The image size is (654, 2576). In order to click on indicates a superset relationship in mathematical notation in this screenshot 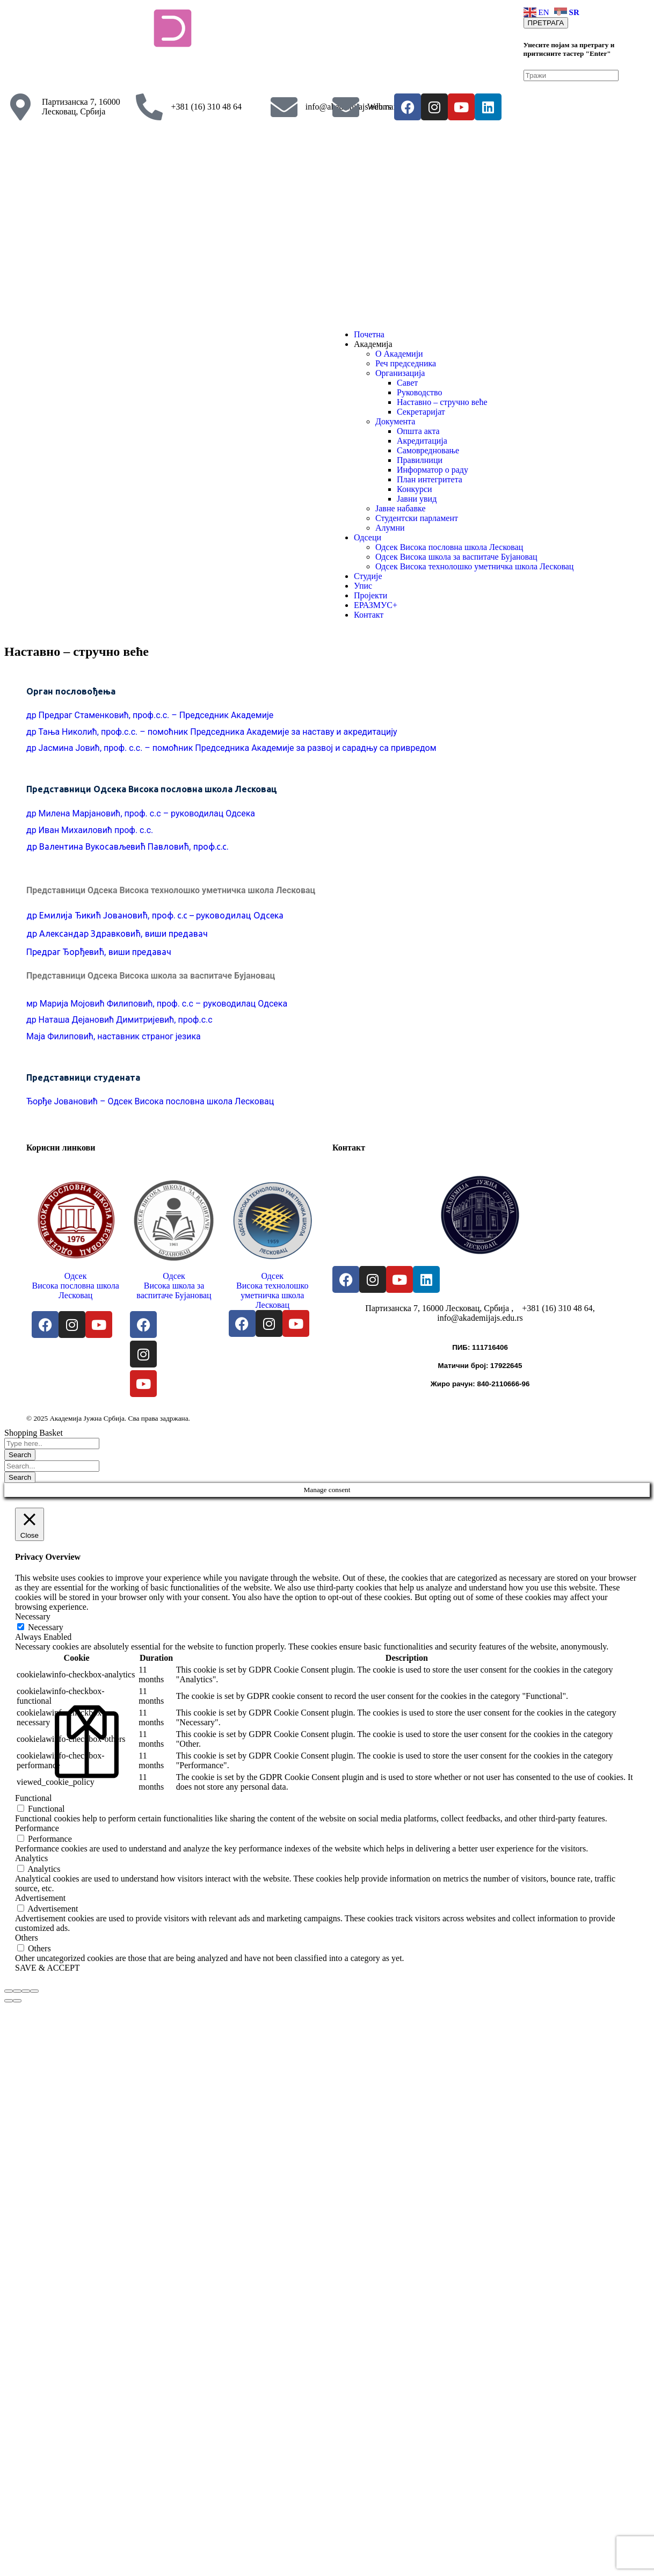, I will do `click(172, 28)`.